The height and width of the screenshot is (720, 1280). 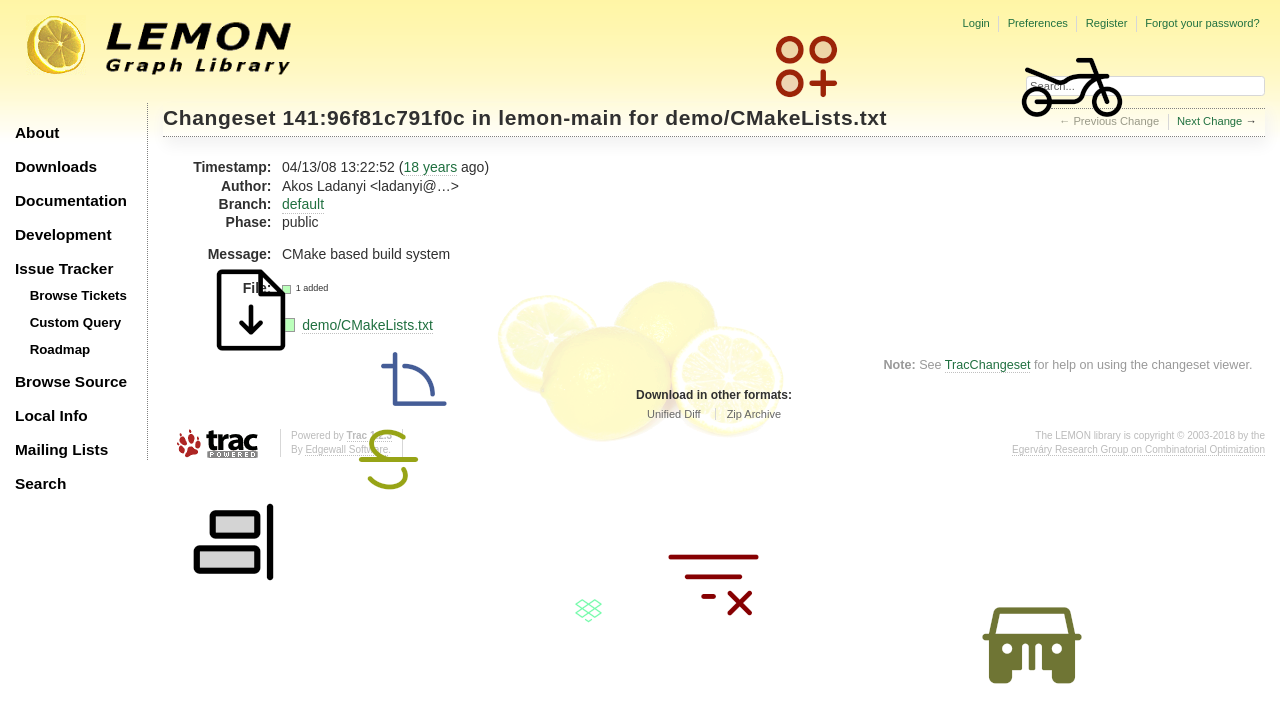 What do you see at coordinates (411, 382) in the screenshot?
I see `measure or adjust angle in a design tool` at bounding box center [411, 382].